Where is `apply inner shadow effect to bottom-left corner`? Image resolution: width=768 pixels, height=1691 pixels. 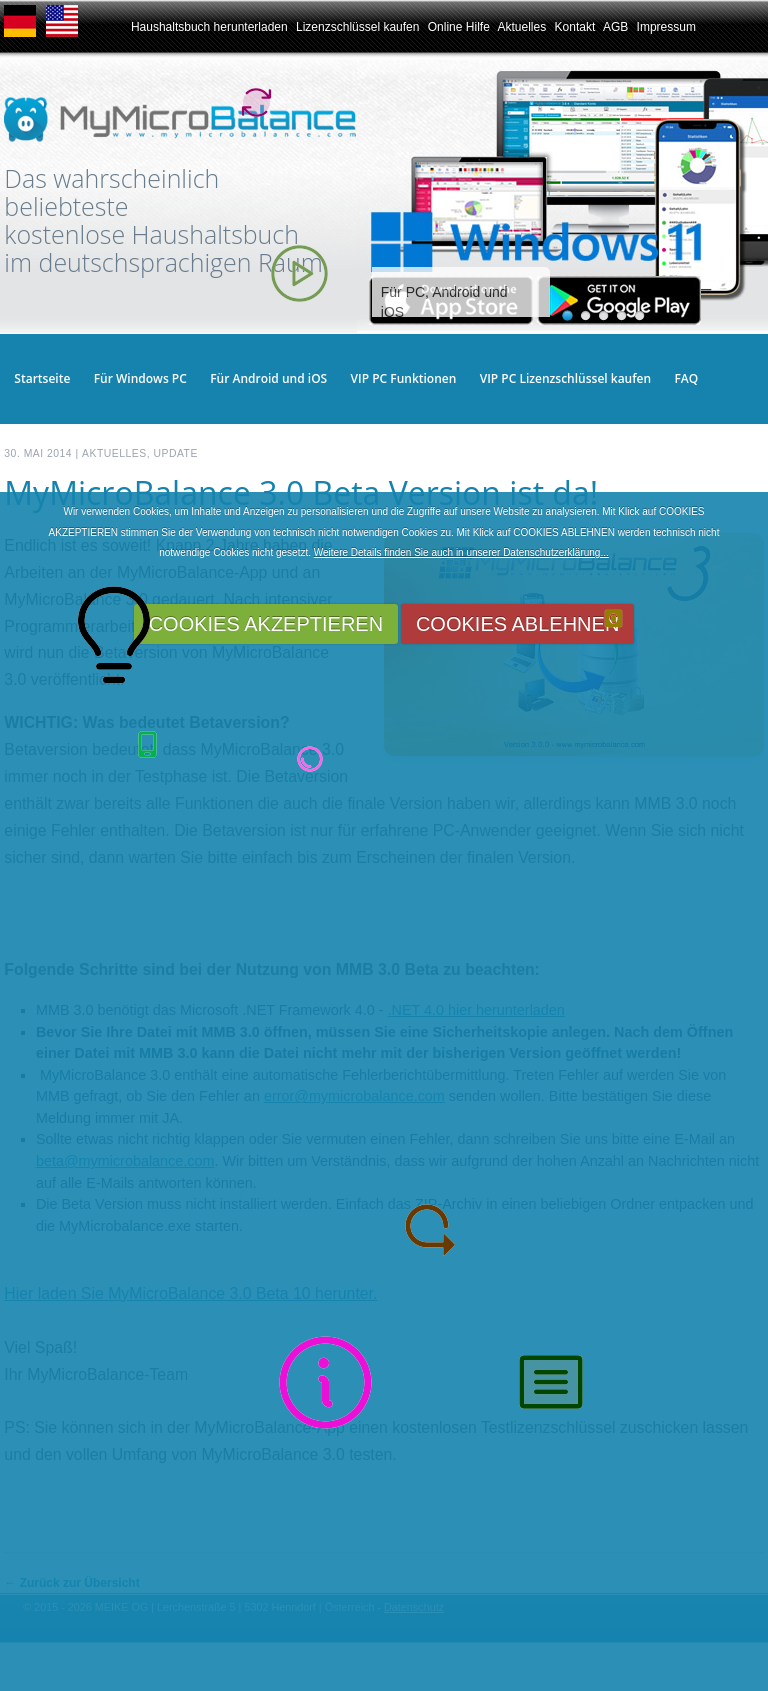 apply inner shadow effect to bottom-left corner is located at coordinates (310, 759).